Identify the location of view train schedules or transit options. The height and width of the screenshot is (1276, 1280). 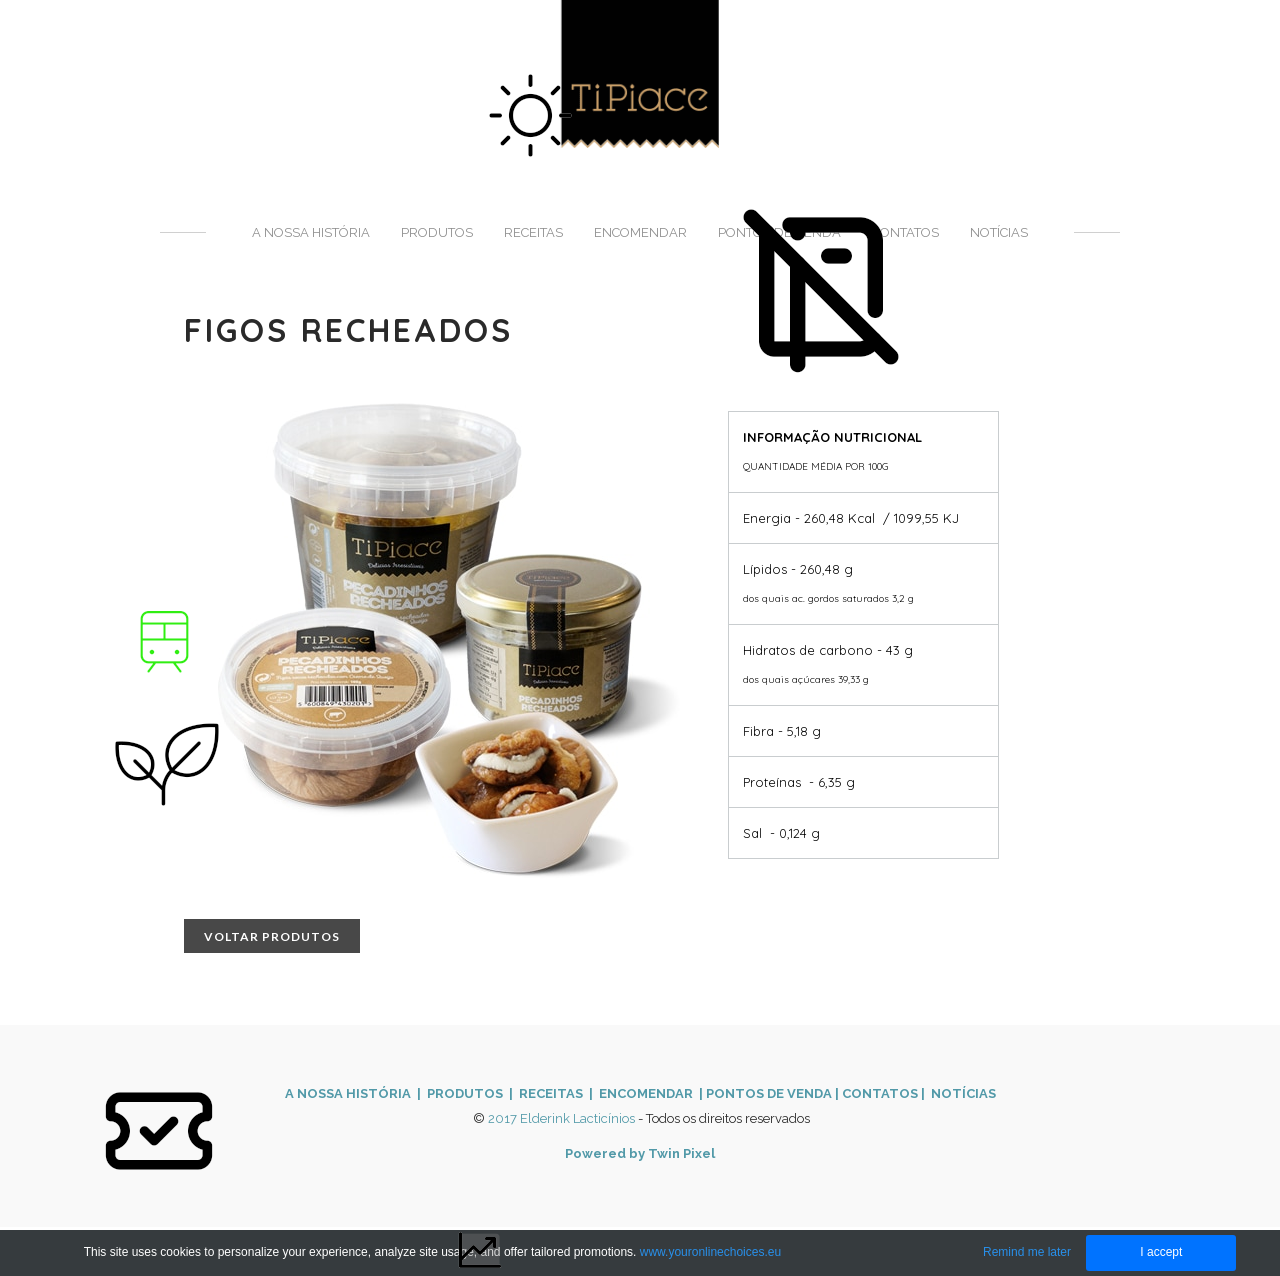
(164, 639).